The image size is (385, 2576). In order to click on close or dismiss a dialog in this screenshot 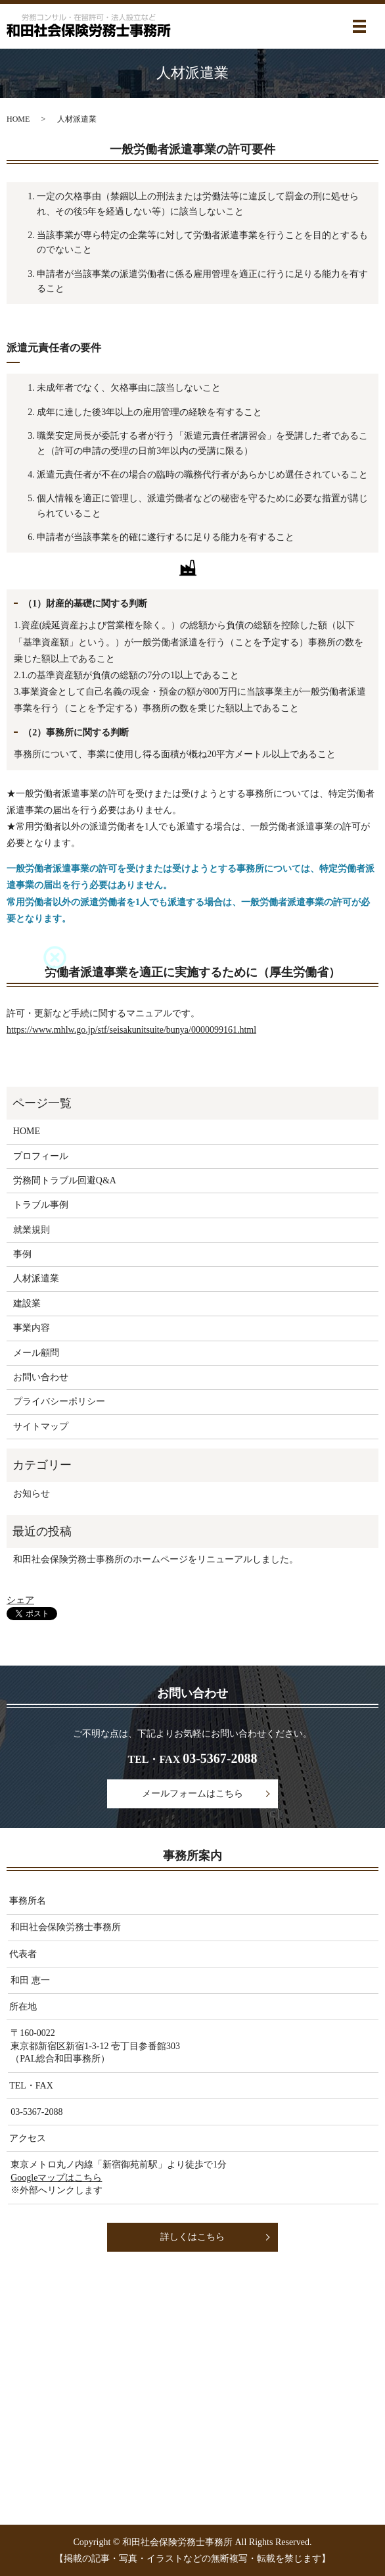, I will do `click(55, 957)`.